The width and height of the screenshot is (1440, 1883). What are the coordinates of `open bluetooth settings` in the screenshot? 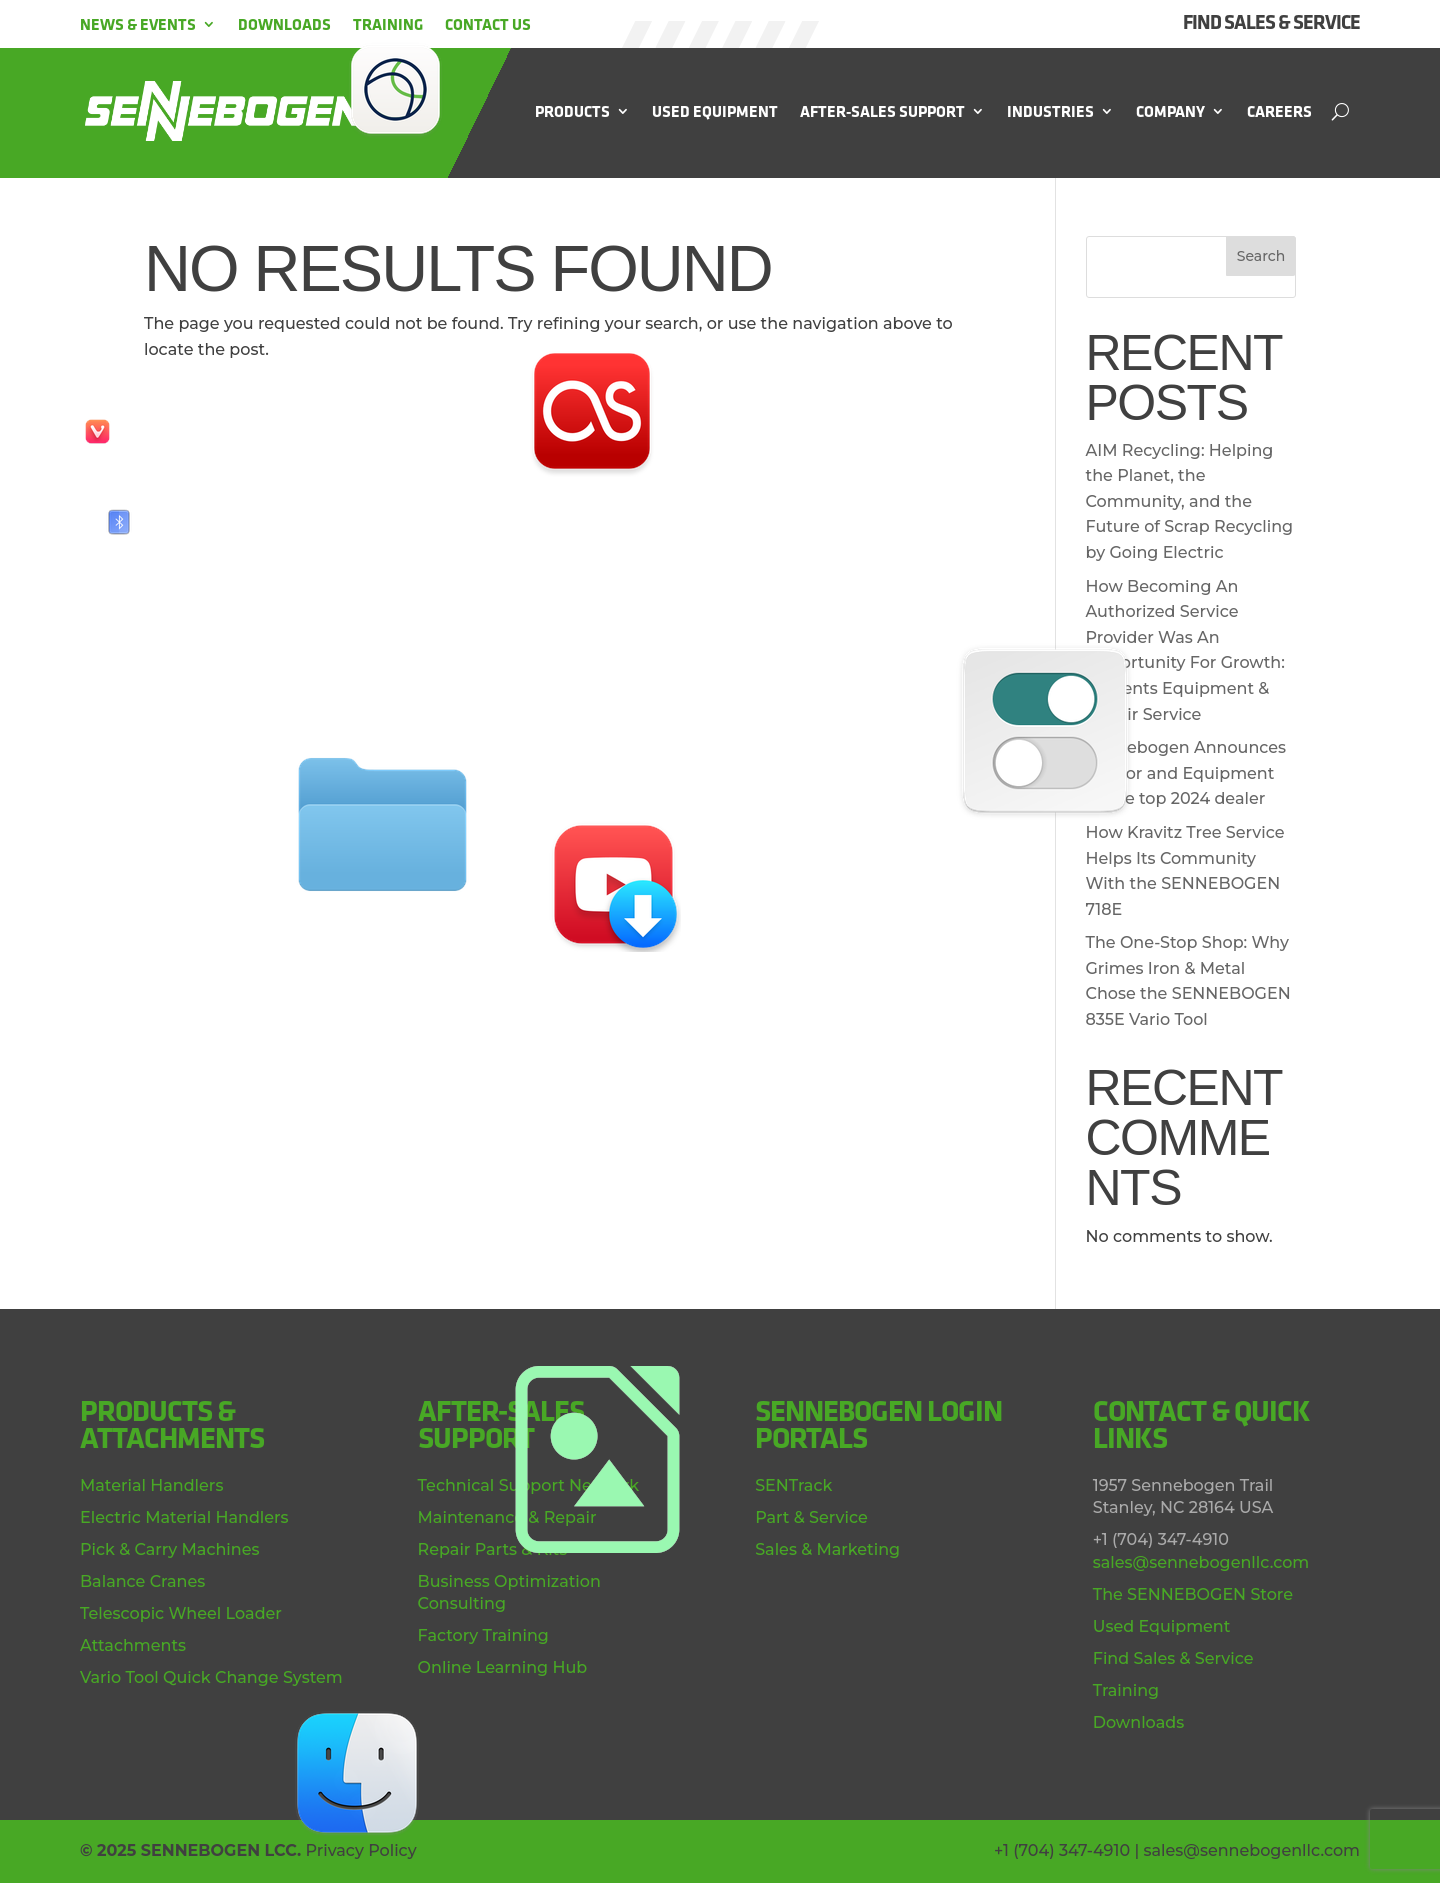 It's located at (119, 522).